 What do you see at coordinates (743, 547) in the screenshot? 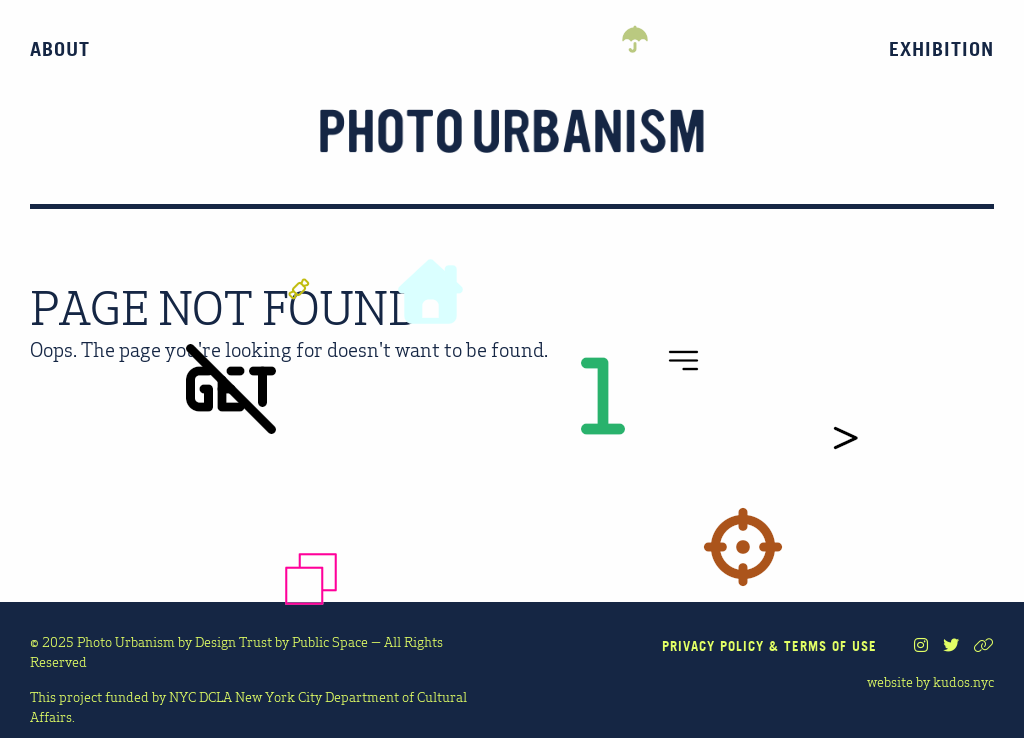
I see `center map on current location` at bounding box center [743, 547].